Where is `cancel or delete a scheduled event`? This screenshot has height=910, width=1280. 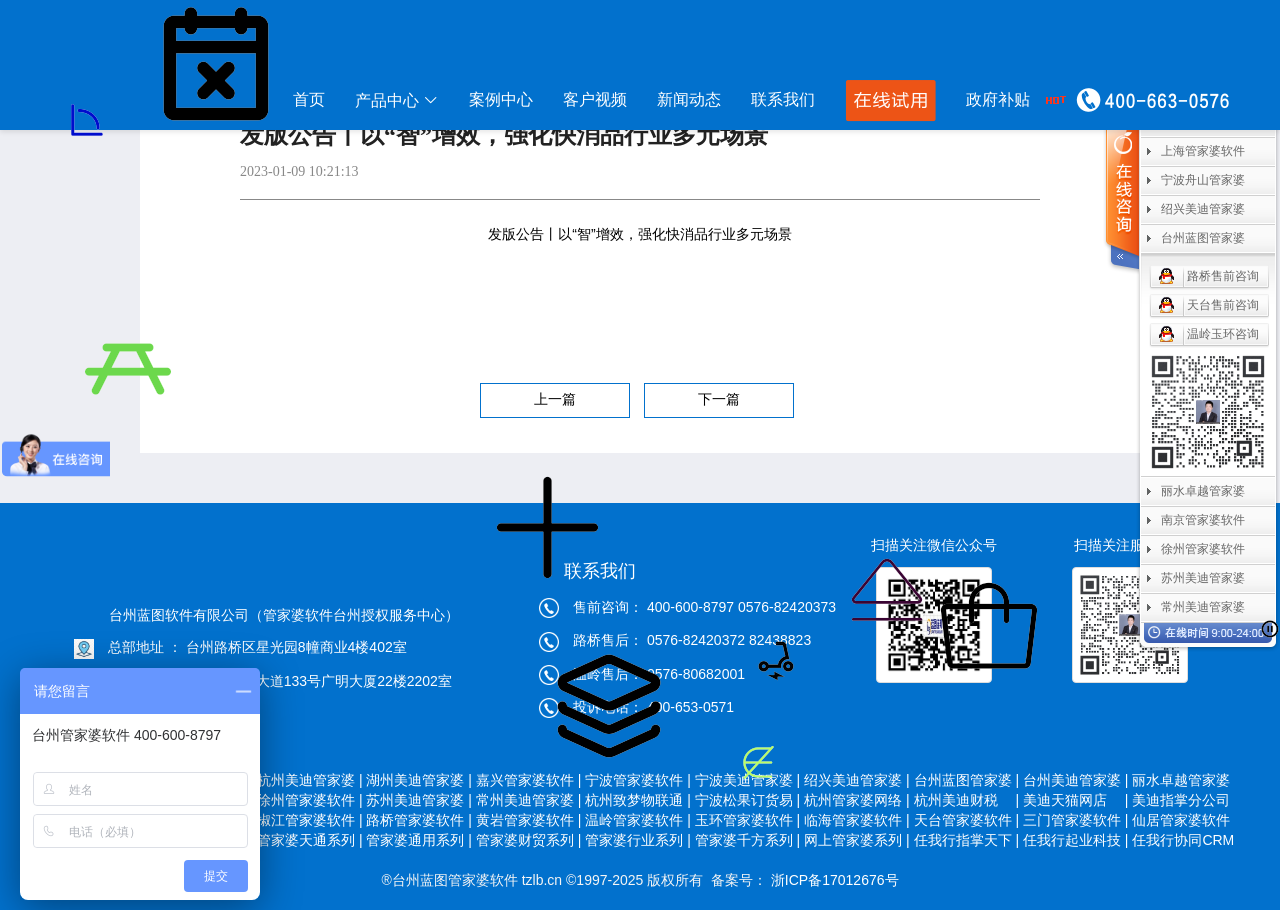
cancel or delete a scheduled event is located at coordinates (216, 68).